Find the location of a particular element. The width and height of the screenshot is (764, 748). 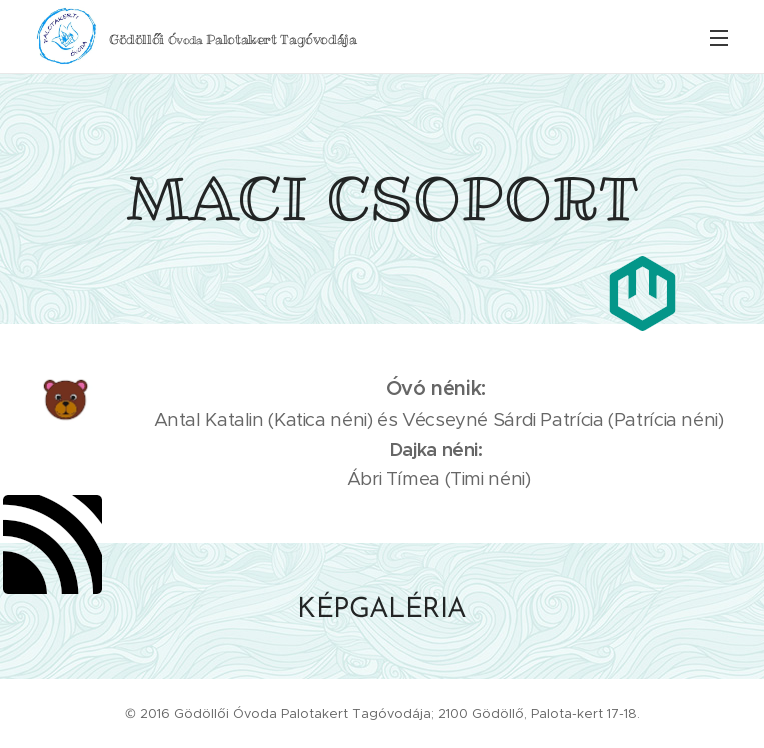

MQTT protocol or messaging service integration is located at coordinates (52, 544).